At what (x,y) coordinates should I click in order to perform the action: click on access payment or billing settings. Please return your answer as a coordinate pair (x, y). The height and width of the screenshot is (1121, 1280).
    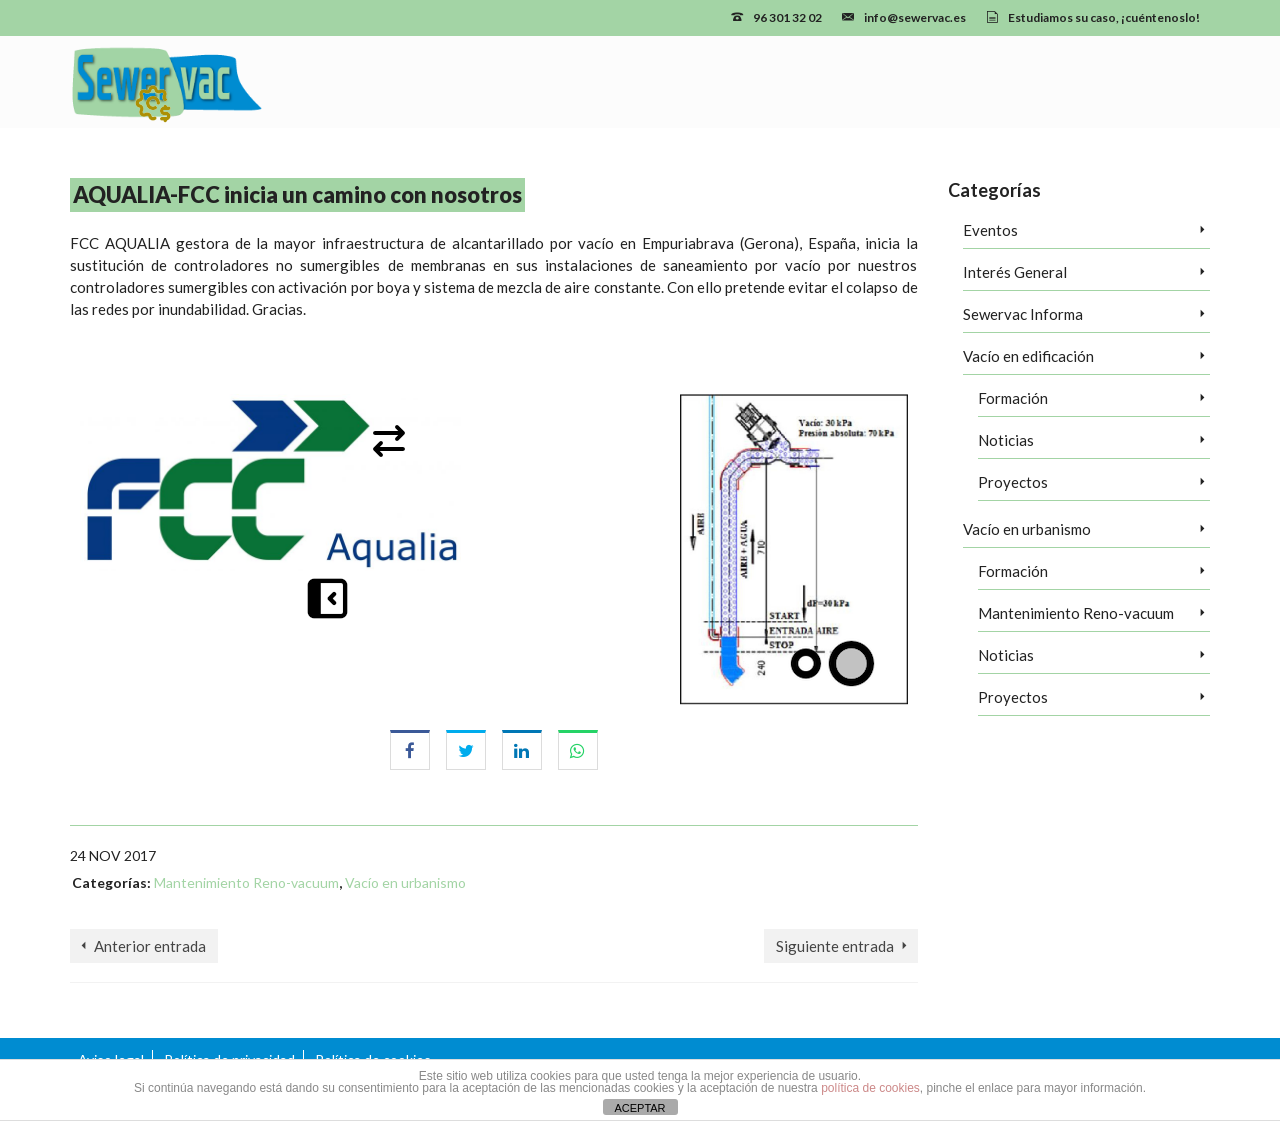
    Looking at the image, I should click on (153, 103).